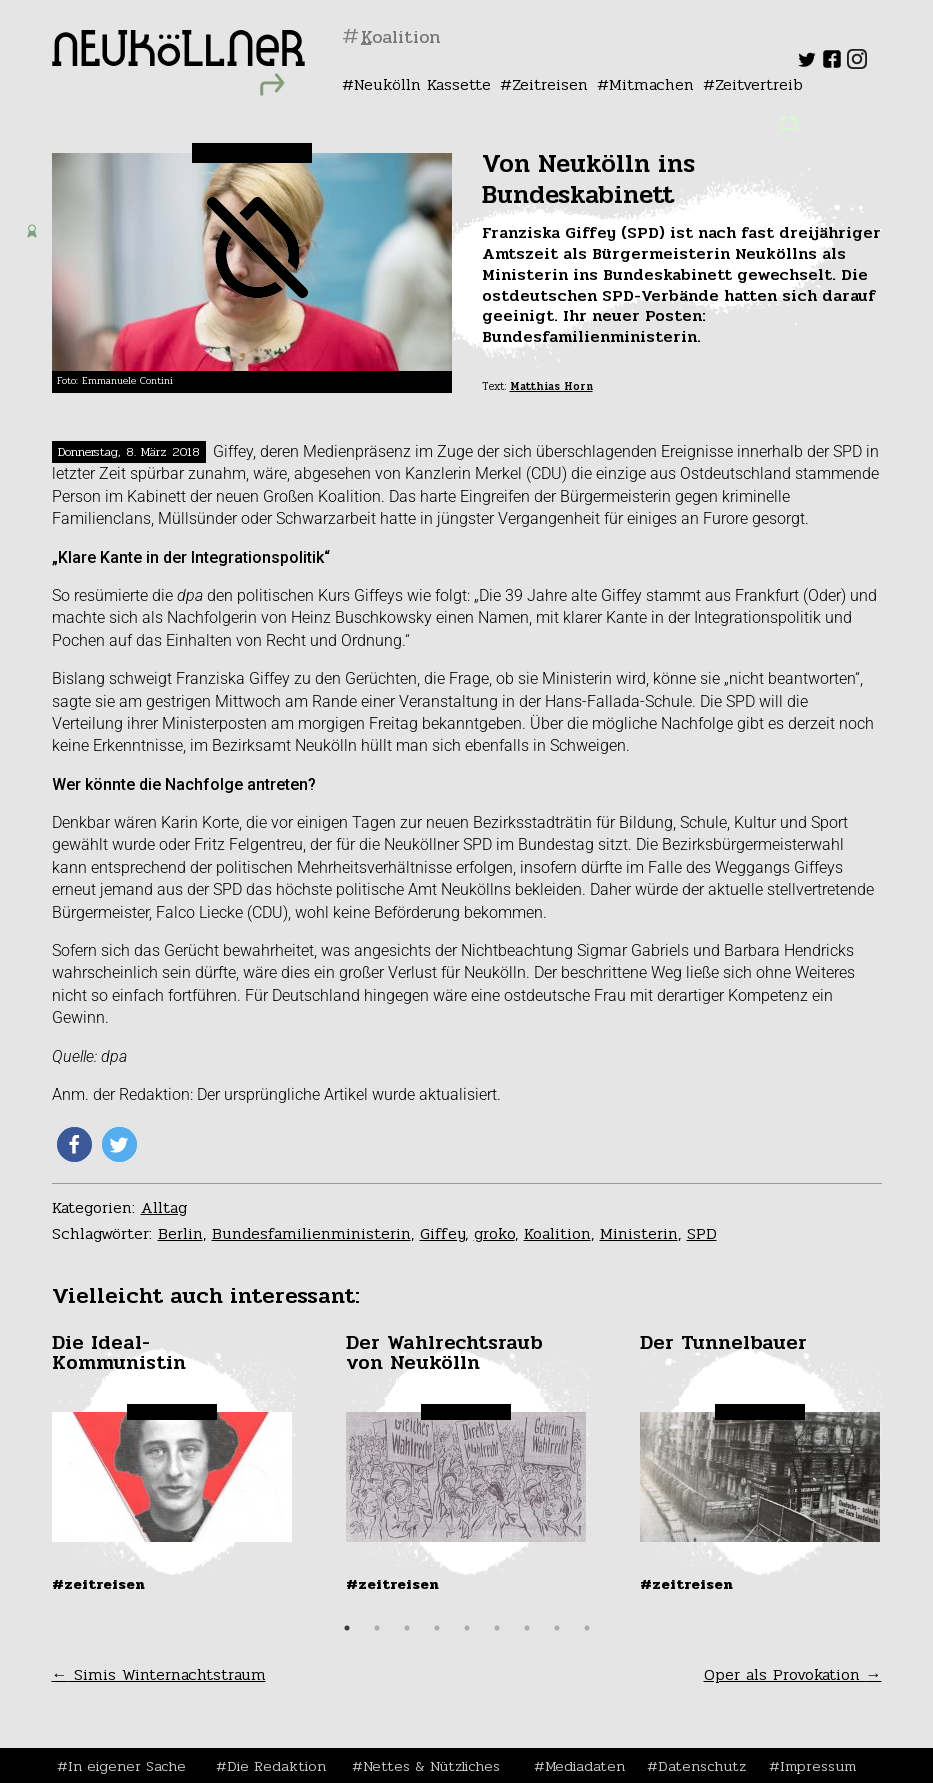 The image size is (933, 1783). What do you see at coordinates (257, 247) in the screenshot?
I see `disable water or liquid-related features` at bounding box center [257, 247].